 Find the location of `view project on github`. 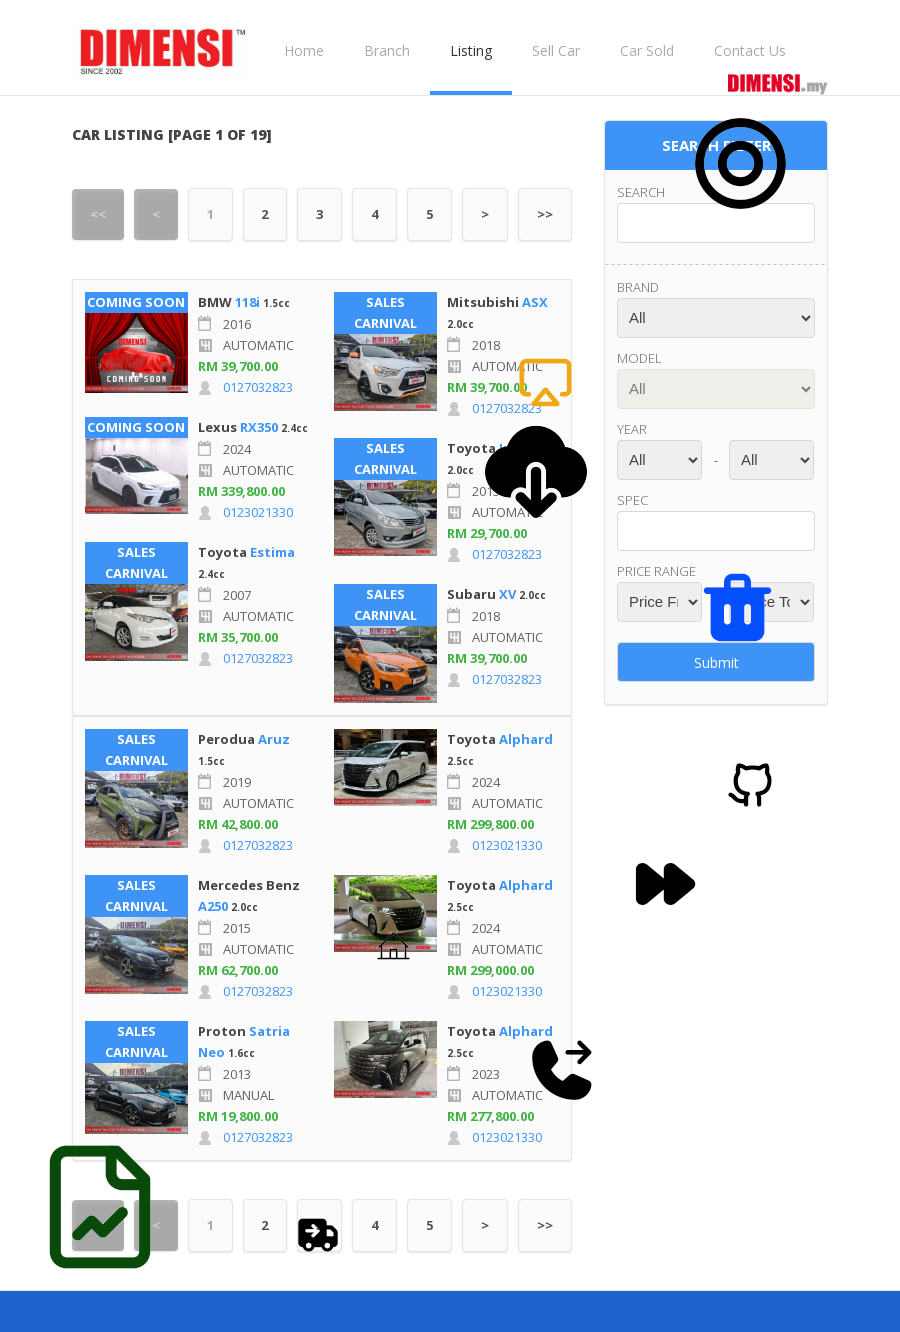

view project on github is located at coordinates (750, 785).